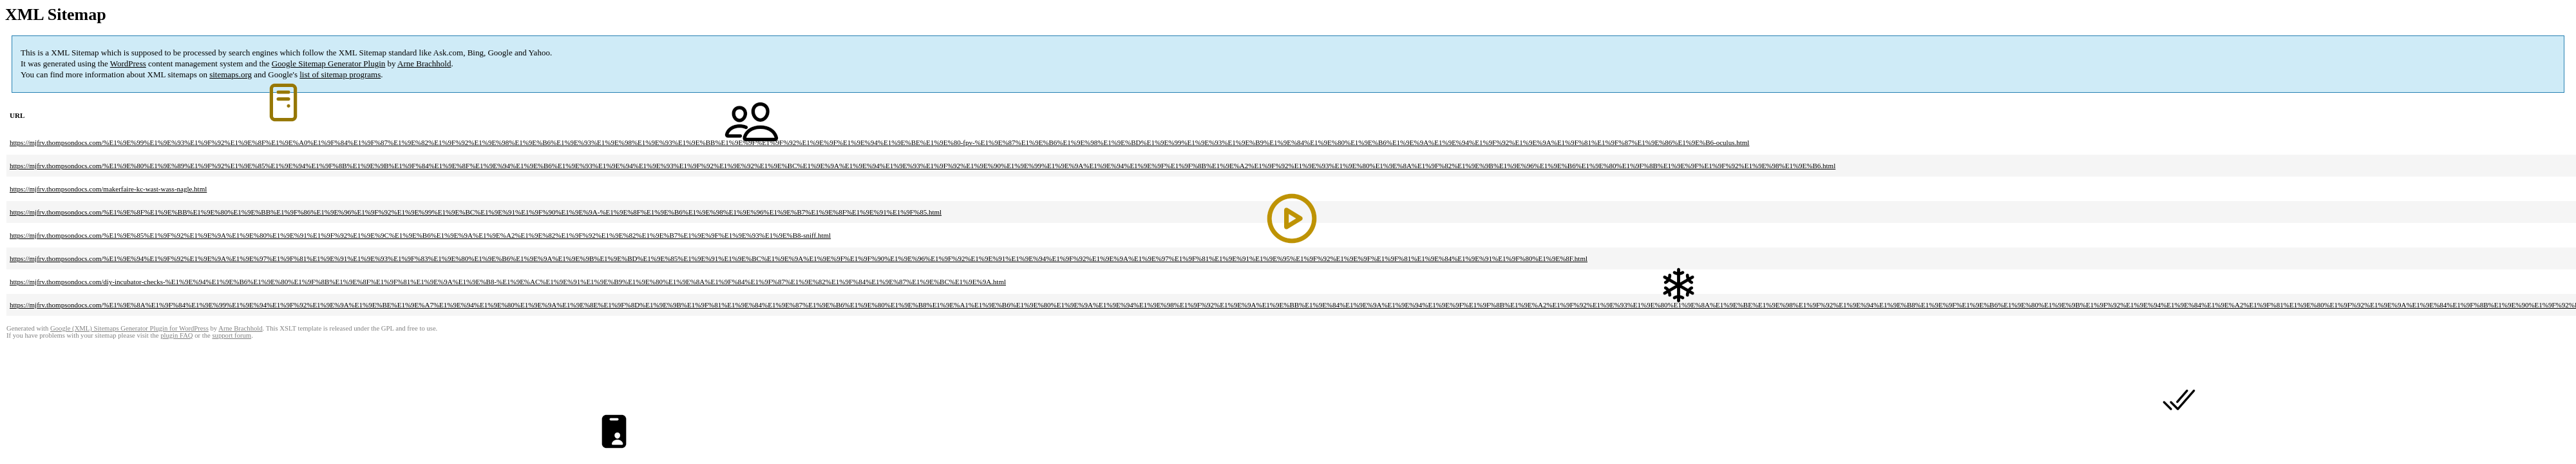  I want to click on play media or video content, so click(1292, 218).